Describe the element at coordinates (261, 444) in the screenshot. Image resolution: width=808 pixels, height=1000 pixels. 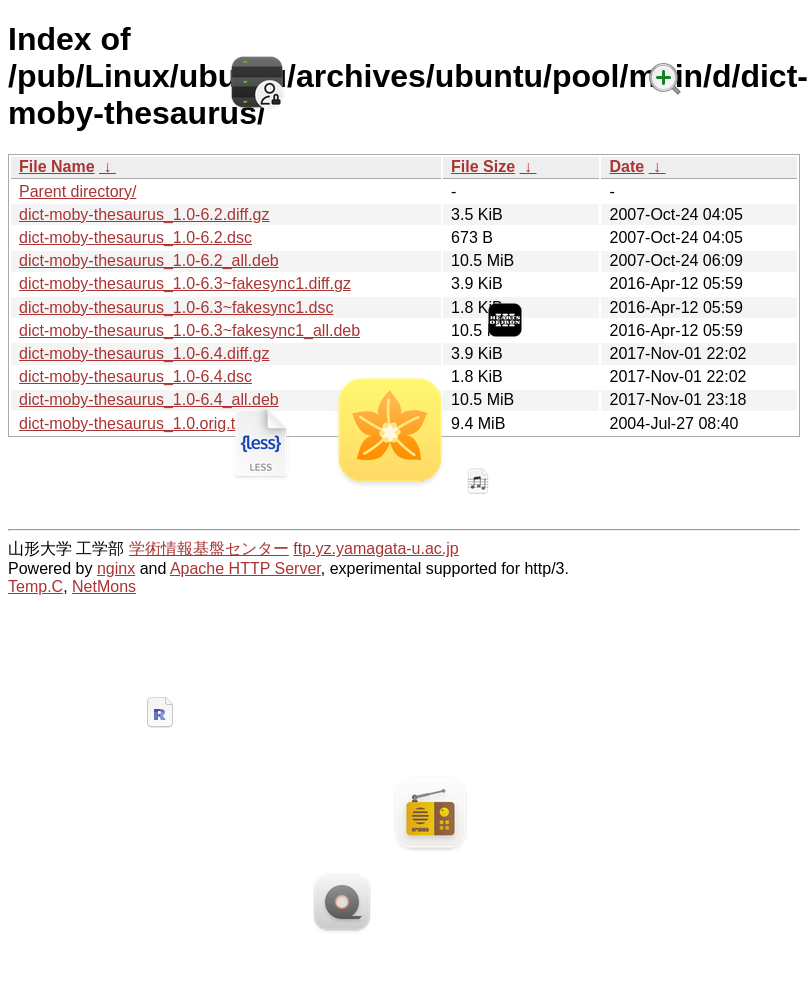
I see `a LESS stylesheet file` at that location.